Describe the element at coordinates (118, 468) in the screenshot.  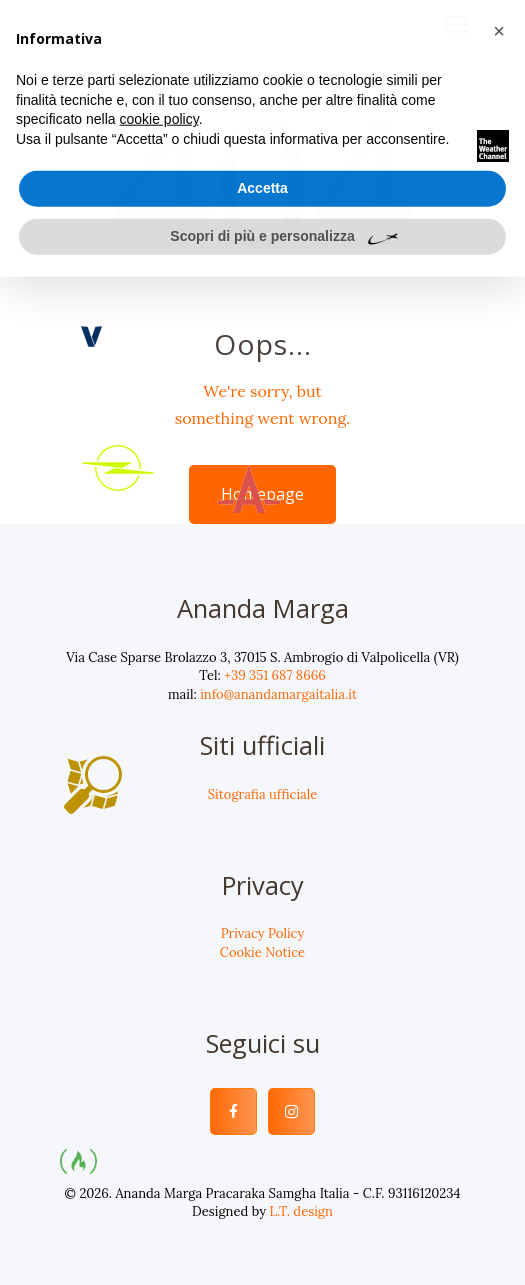
I see `opel brand logo` at that location.